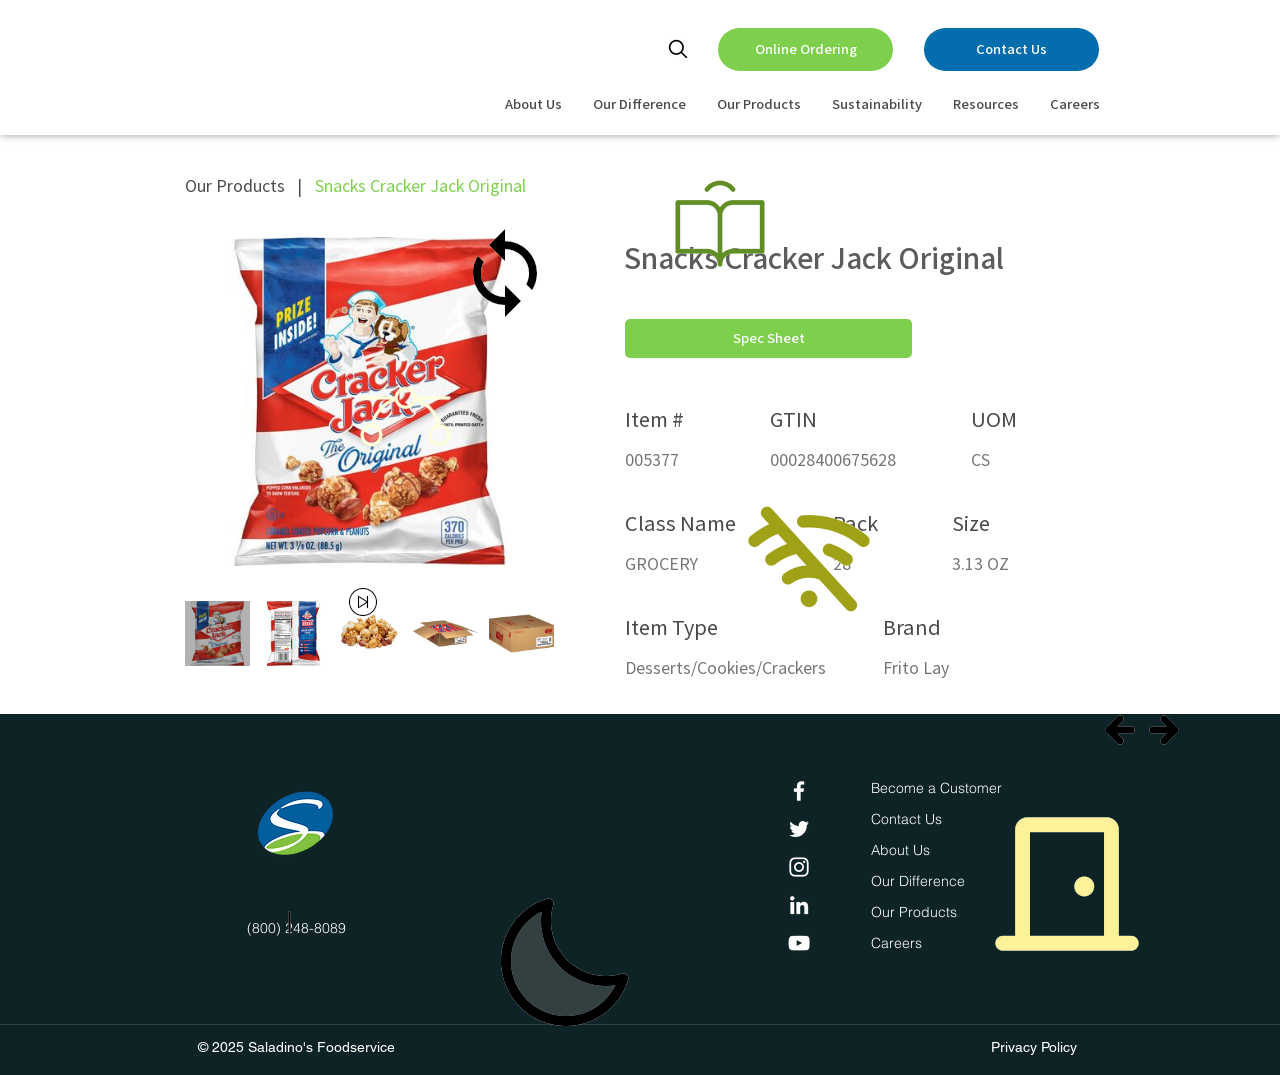 Image resolution: width=1280 pixels, height=1075 pixels. What do you see at coordinates (405, 416) in the screenshot?
I see `edit vector path or bezier curve` at bounding box center [405, 416].